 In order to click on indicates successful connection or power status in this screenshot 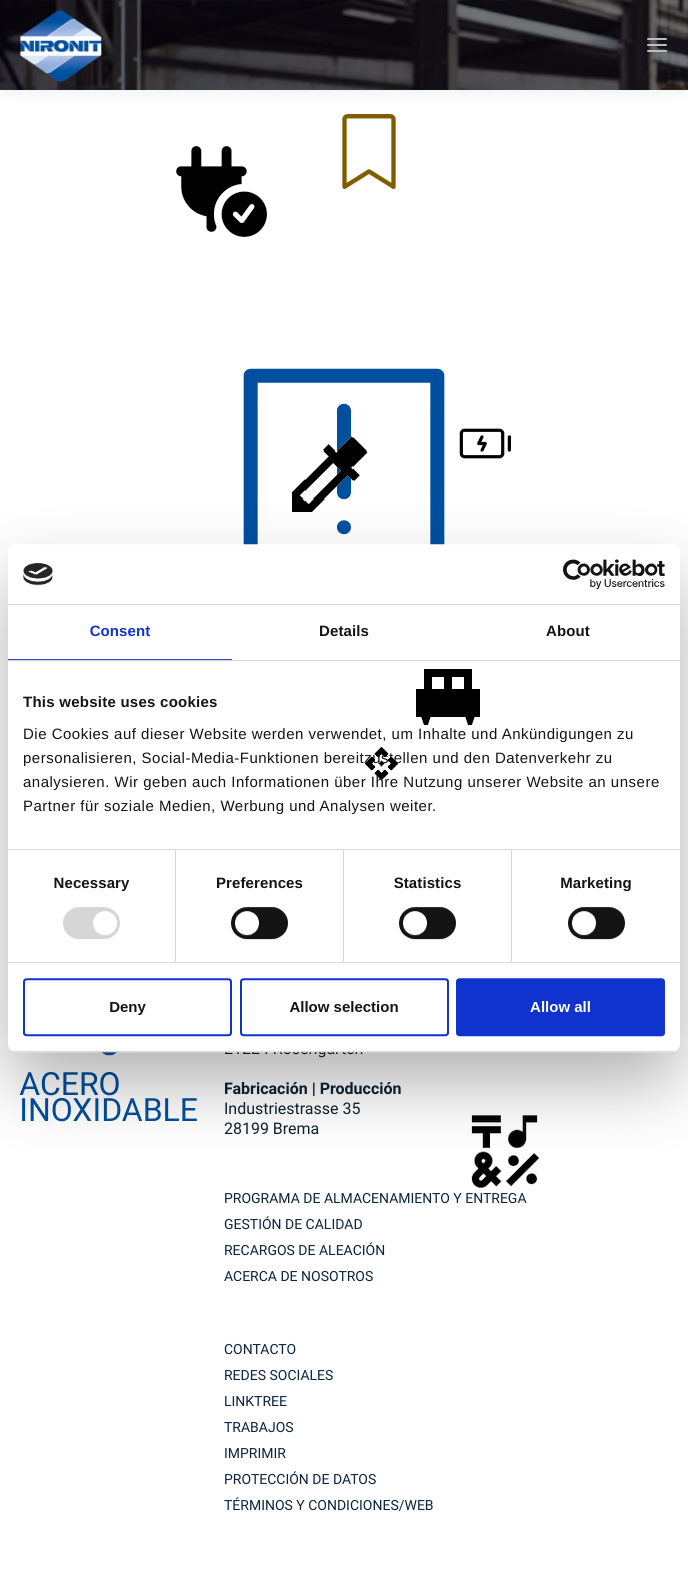, I will do `click(216, 191)`.